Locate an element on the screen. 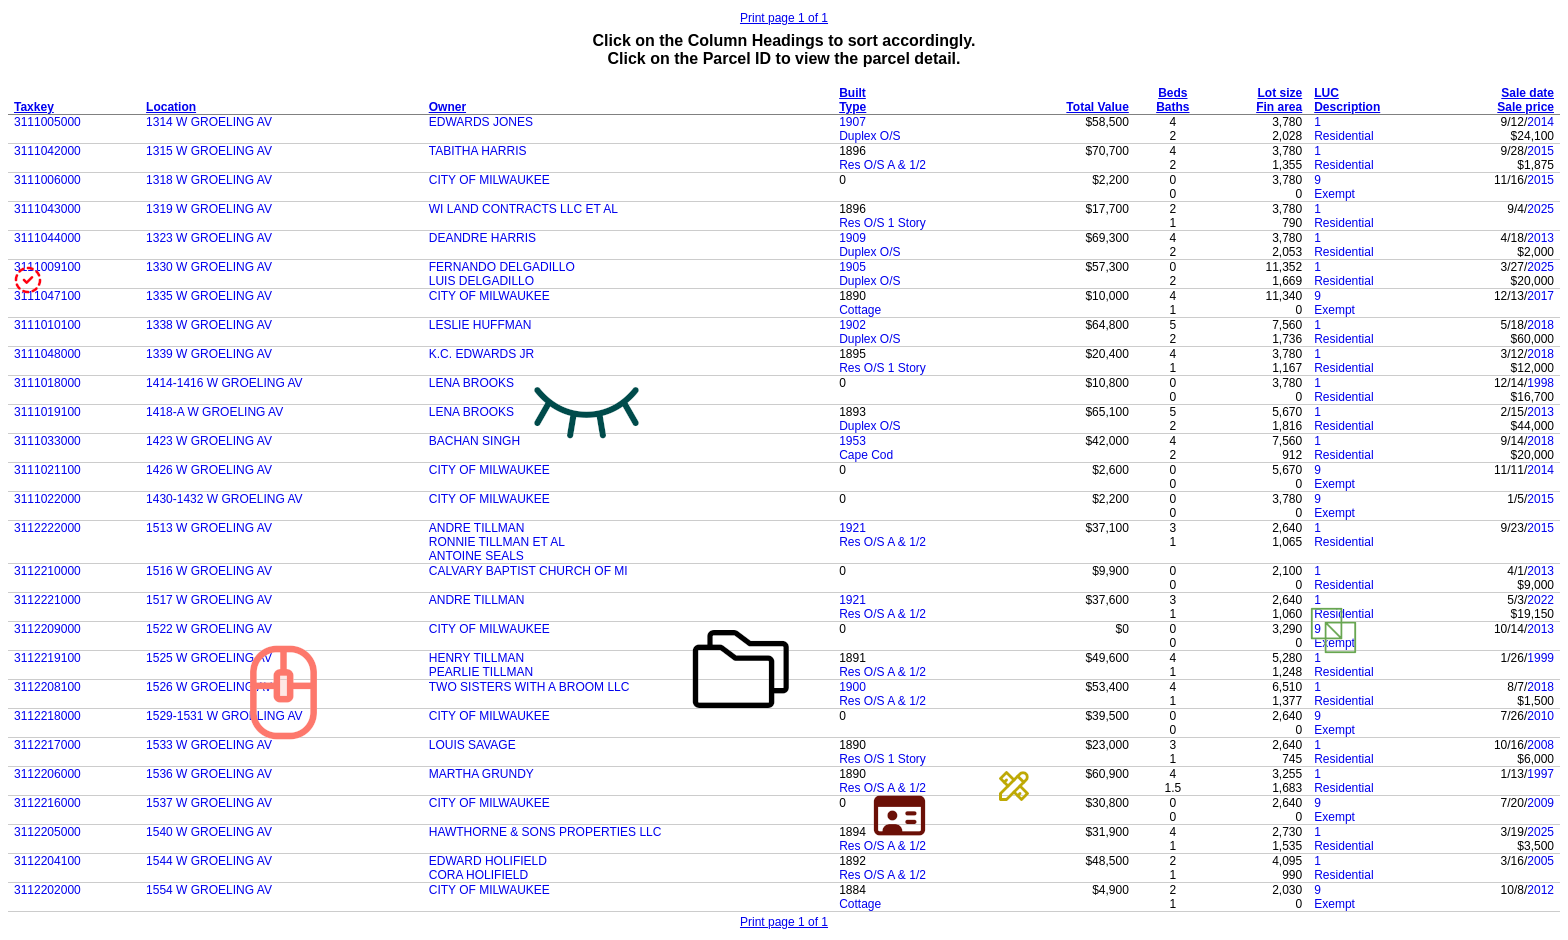  view or manage your driver's license is located at coordinates (899, 815).